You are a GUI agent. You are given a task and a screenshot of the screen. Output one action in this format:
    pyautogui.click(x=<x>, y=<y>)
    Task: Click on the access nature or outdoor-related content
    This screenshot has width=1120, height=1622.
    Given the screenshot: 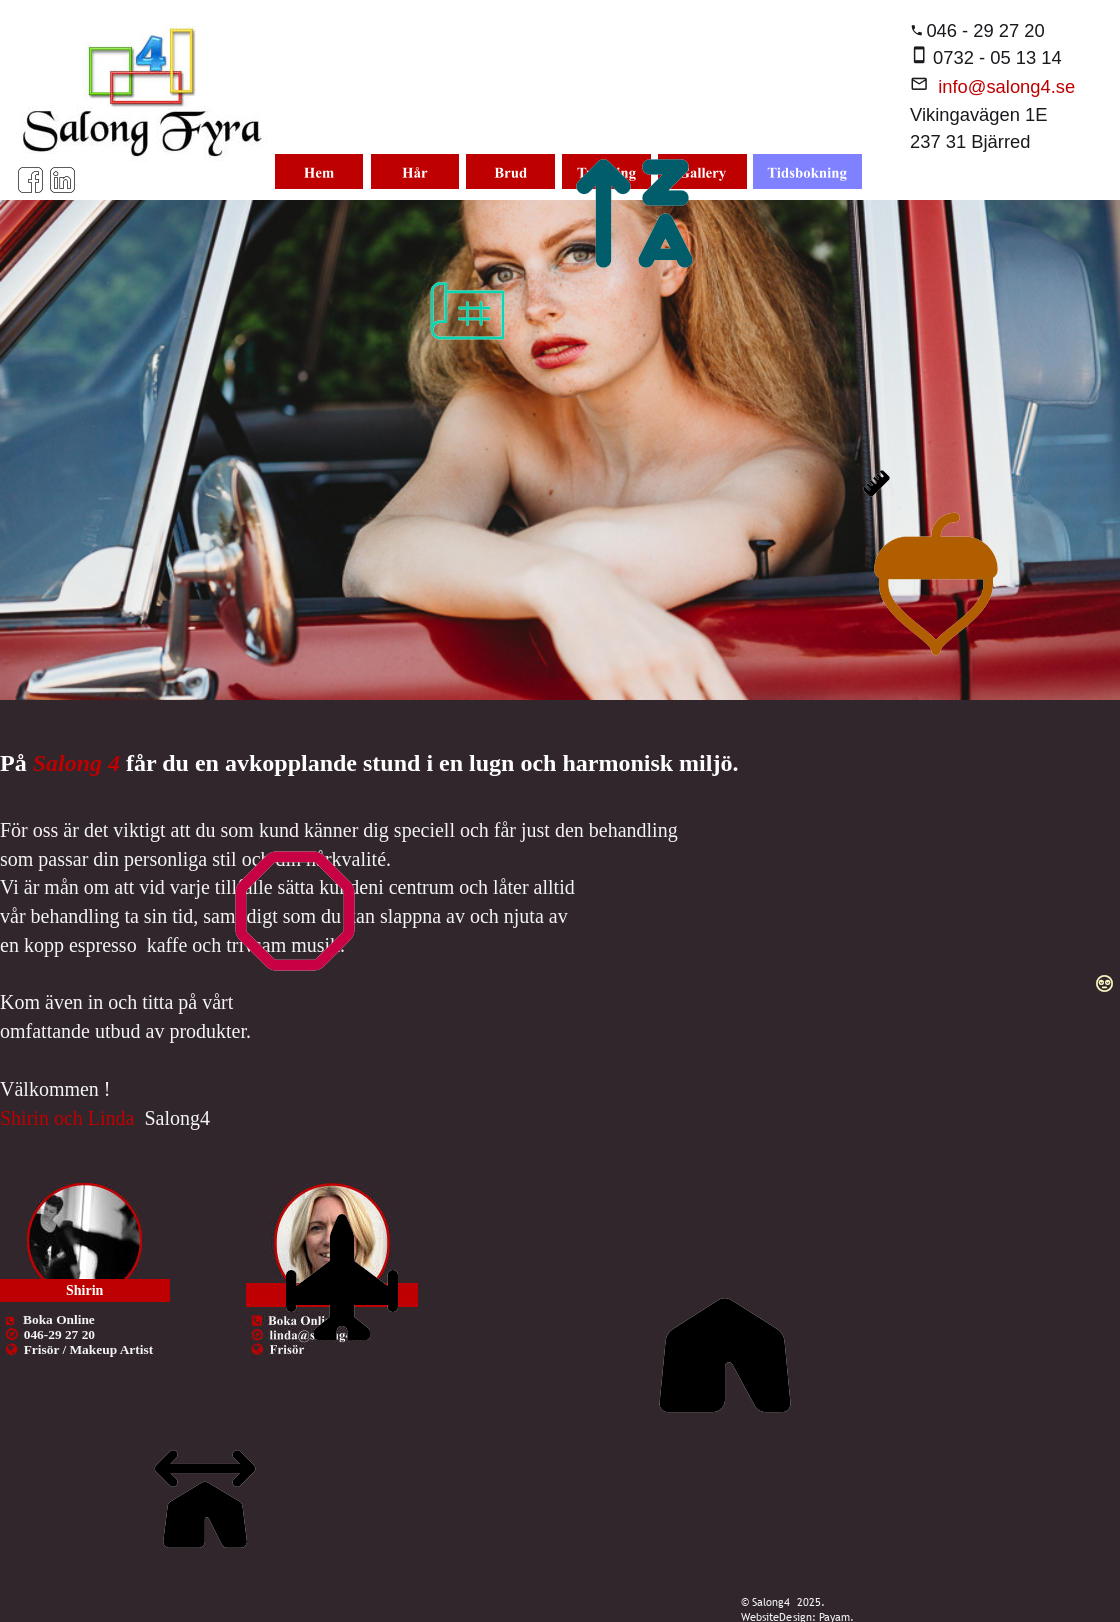 What is the action you would take?
    pyautogui.click(x=936, y=584)
    